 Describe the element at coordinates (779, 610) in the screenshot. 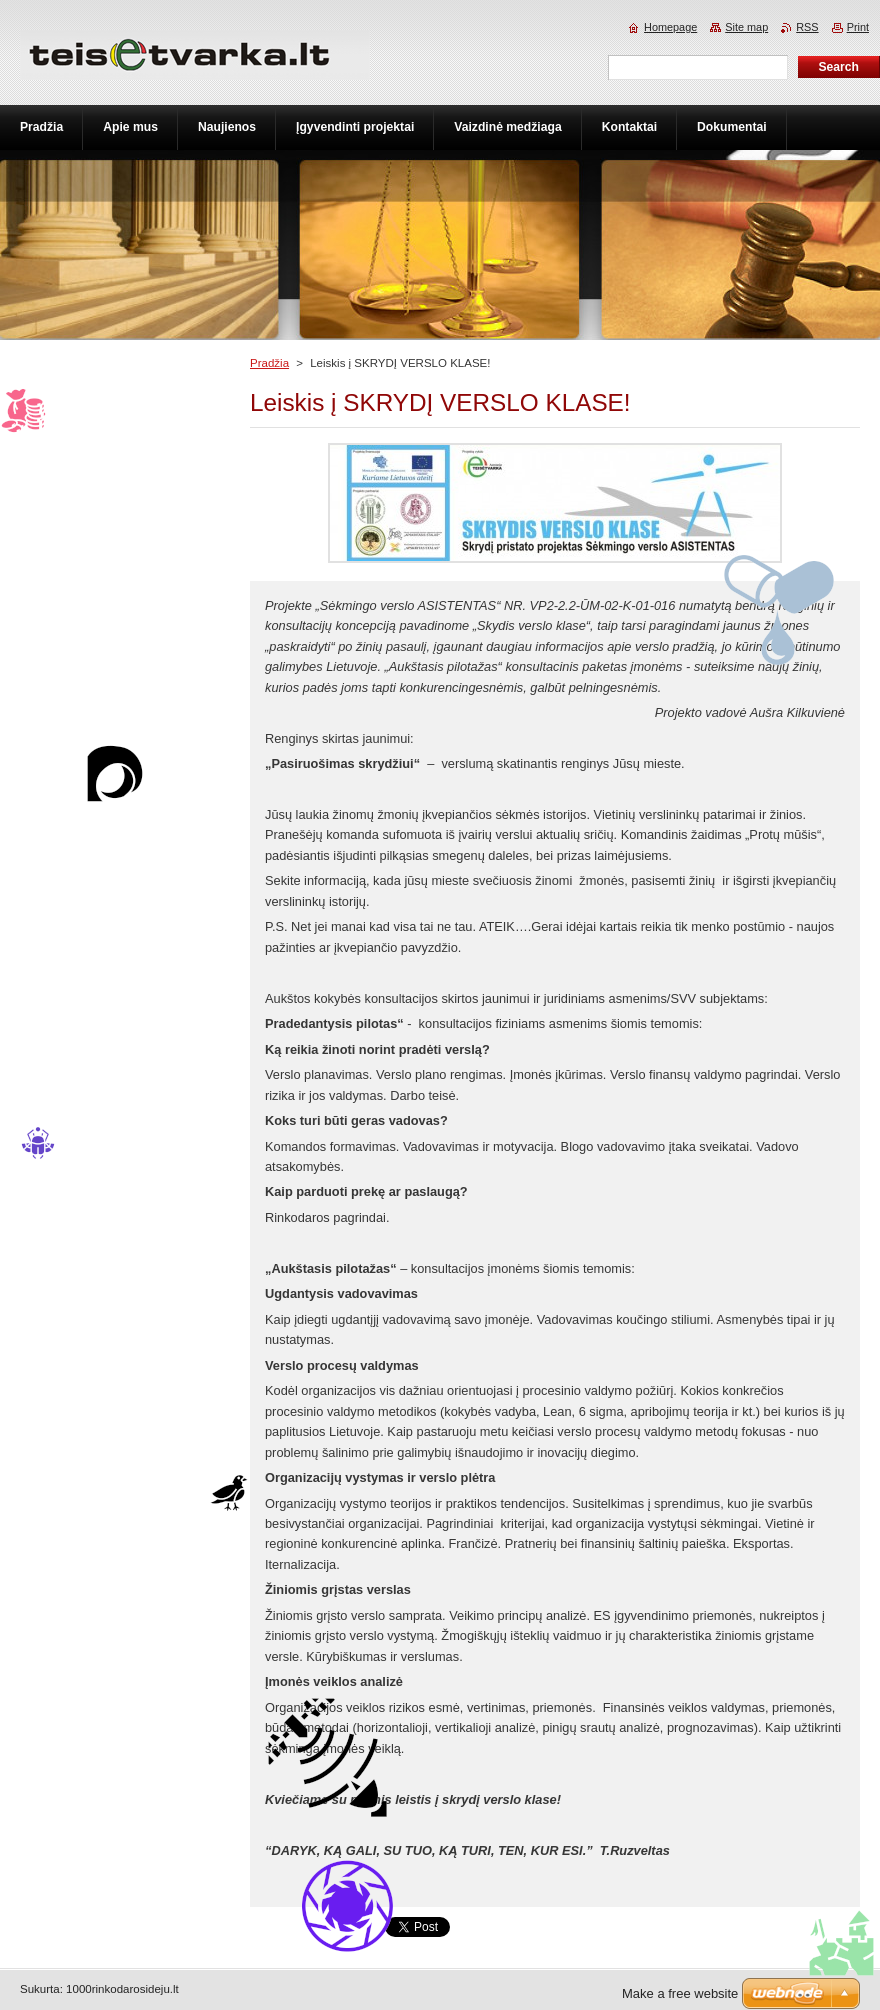

I see `indicates medication dosage or liquid medicine` at that location.